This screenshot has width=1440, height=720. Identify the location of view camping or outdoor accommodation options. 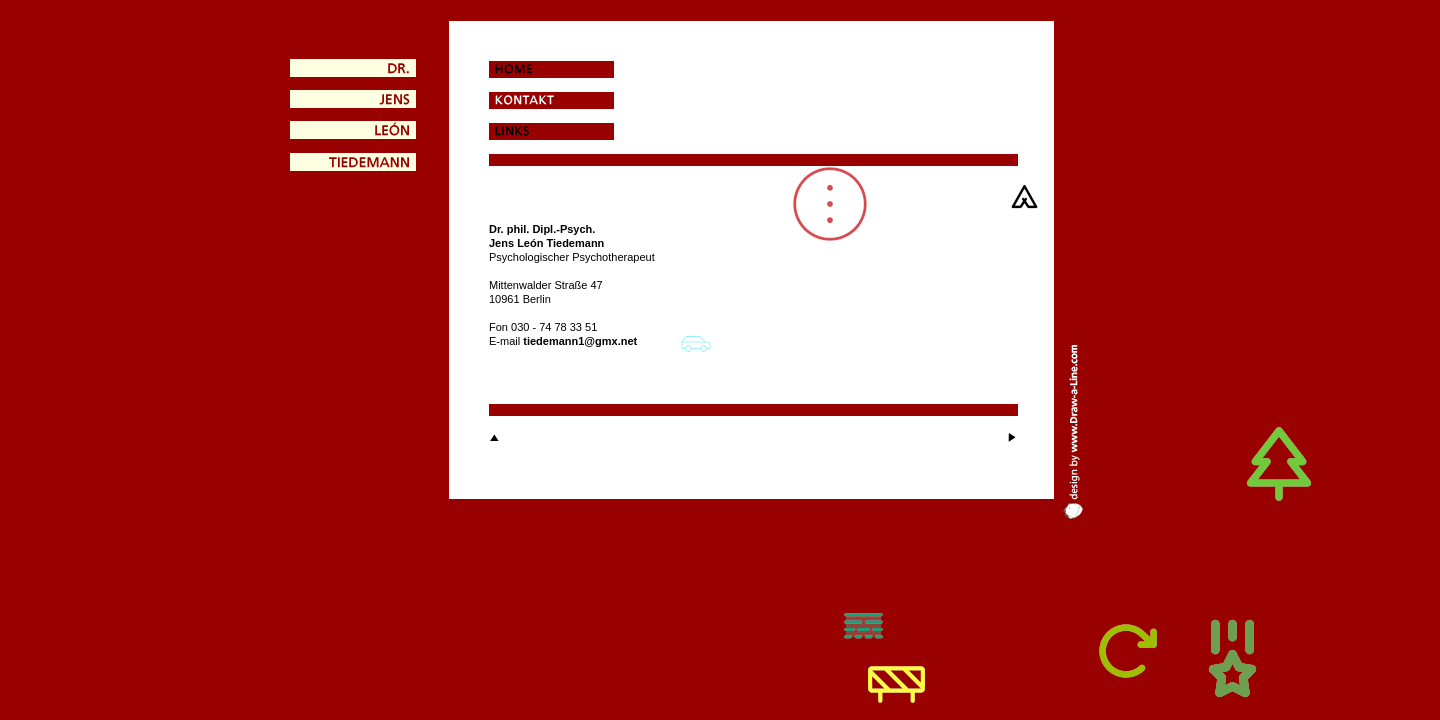
(1024, 196).